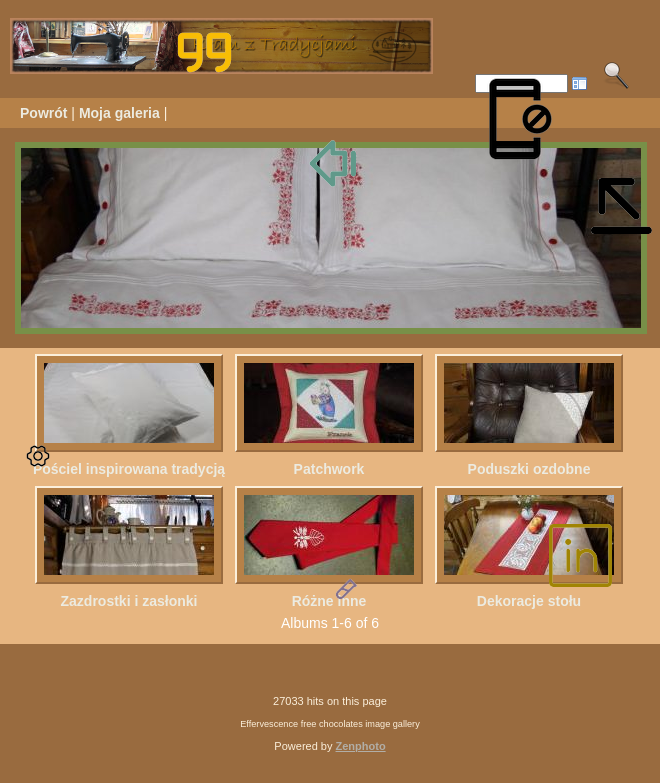 This screenshot has width=660, height=783. Describe the element at coordinates (580, 555) in the screenshot. I see `open LinkedIn profile or app` at that location.